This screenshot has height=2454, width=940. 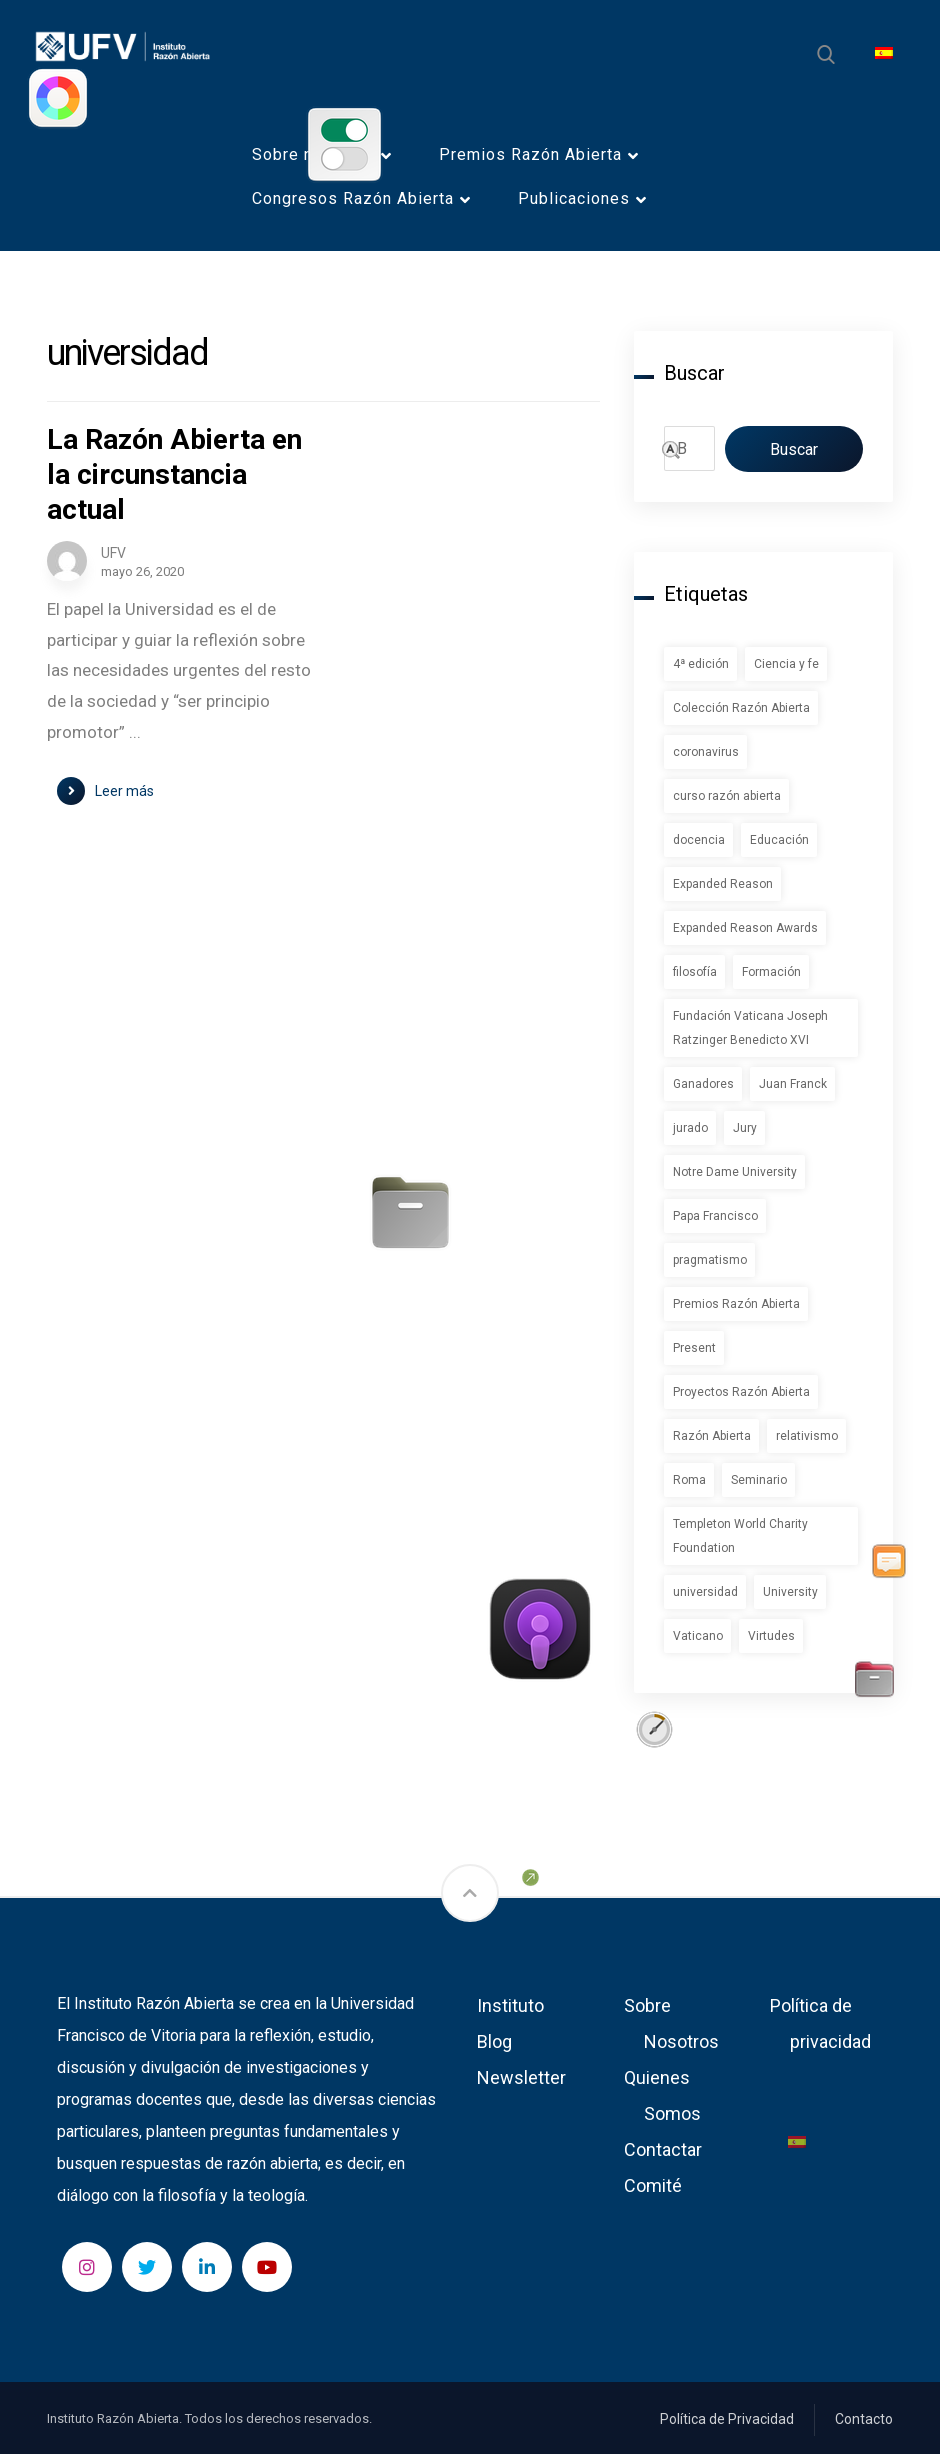 What do you see at coordinates (530, 1877) in the screenshot?
I see `indicates a symbolic link or shortcut to another file` at bounding box center [530, 1877].